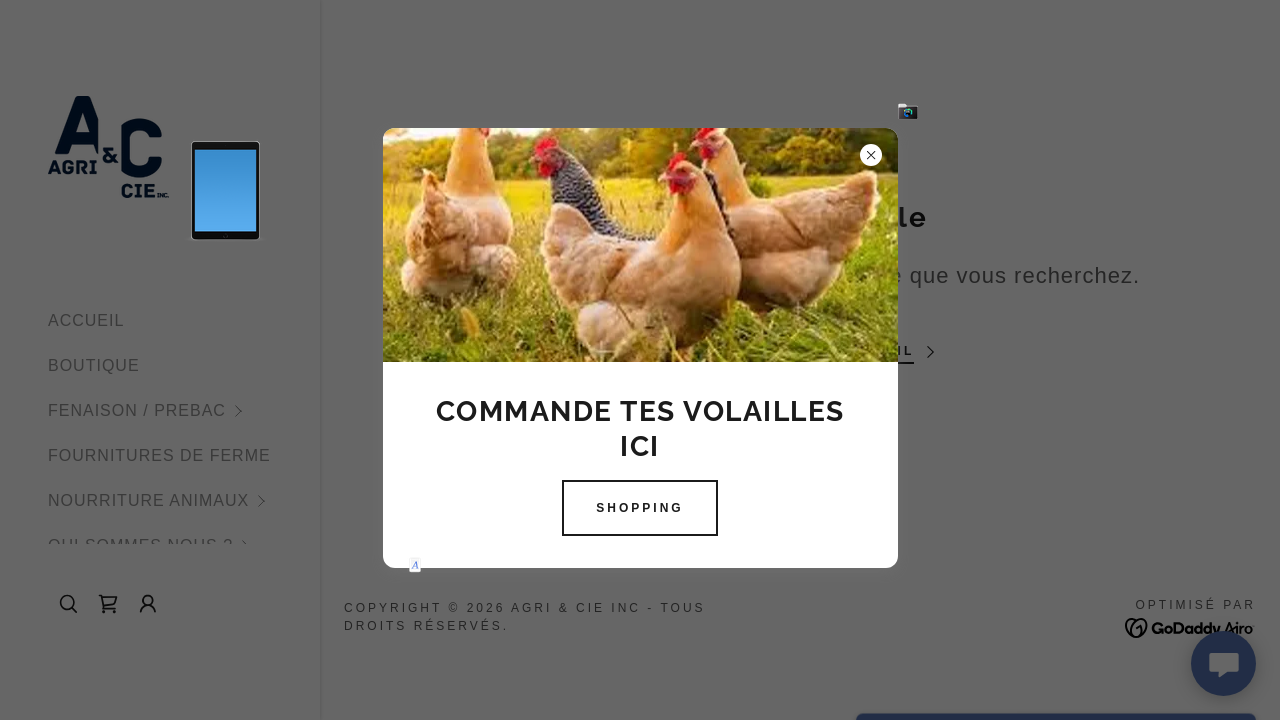 The width and height of the screenshot is (1280, 720). What do you see at coordinates (908, 112) in the screenshot?
I see `folder containing JetBrains DataSpell project files` at bounding box center [908, 112].